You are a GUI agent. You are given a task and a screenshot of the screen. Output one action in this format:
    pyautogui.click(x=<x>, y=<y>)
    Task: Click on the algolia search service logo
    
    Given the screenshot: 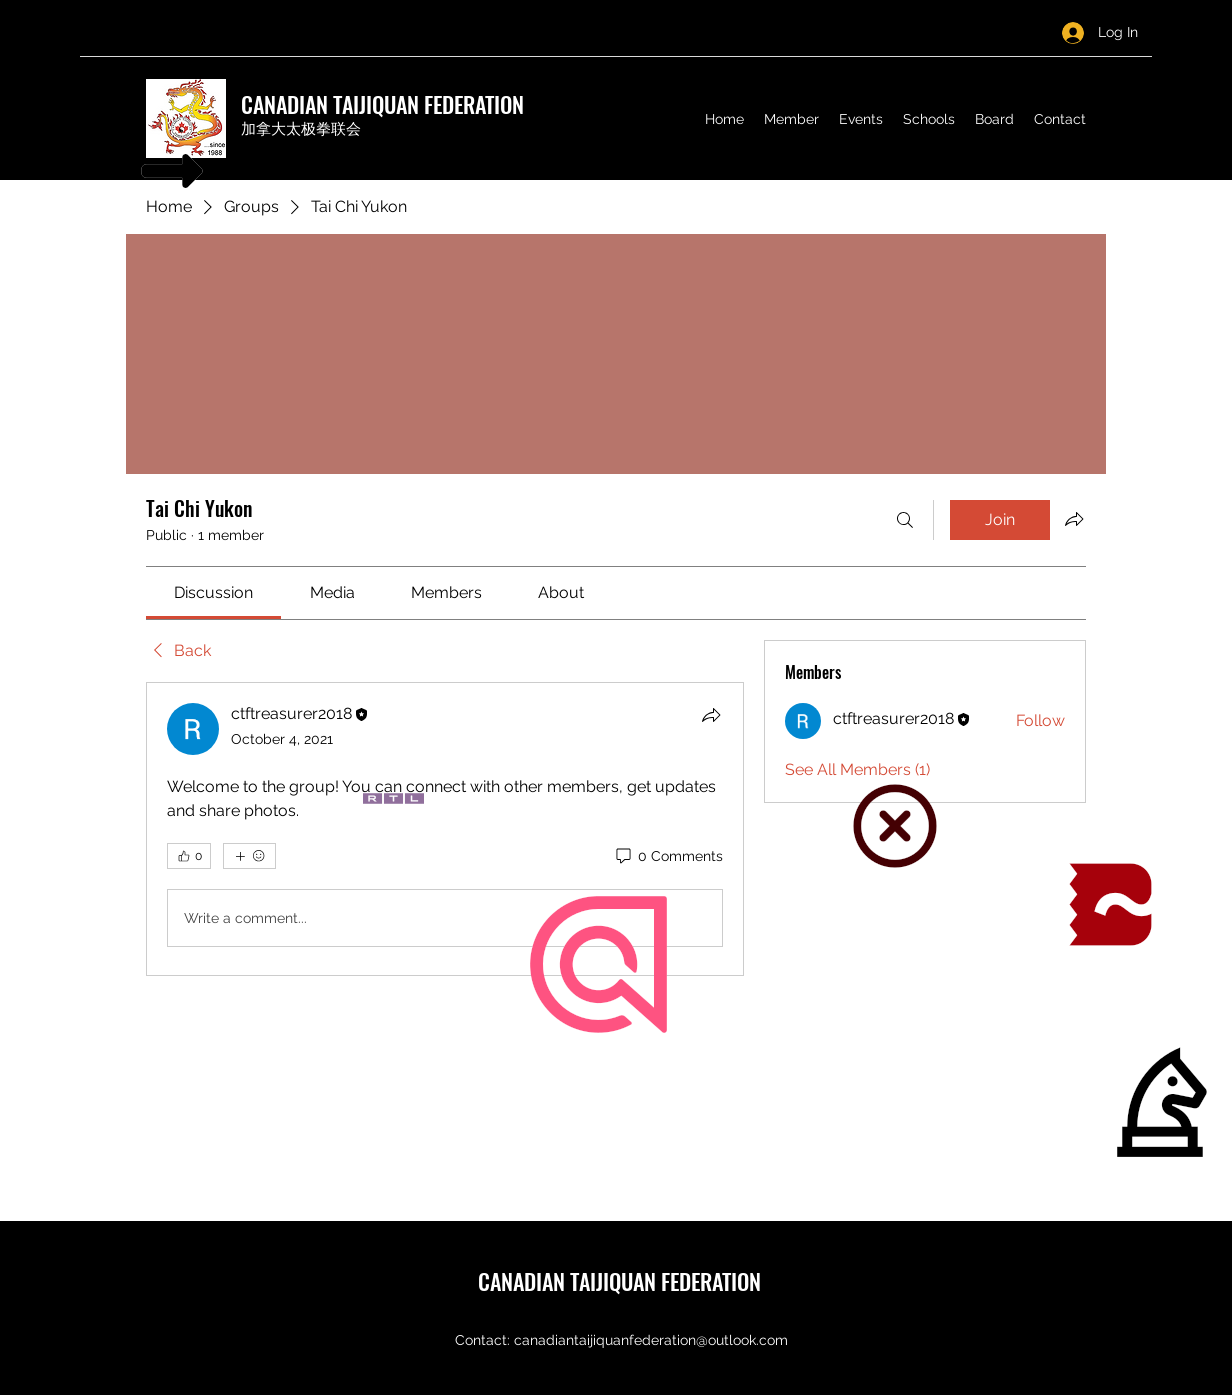 What is the action you would take?
    pyautogui.click(x=598, y=964)
    